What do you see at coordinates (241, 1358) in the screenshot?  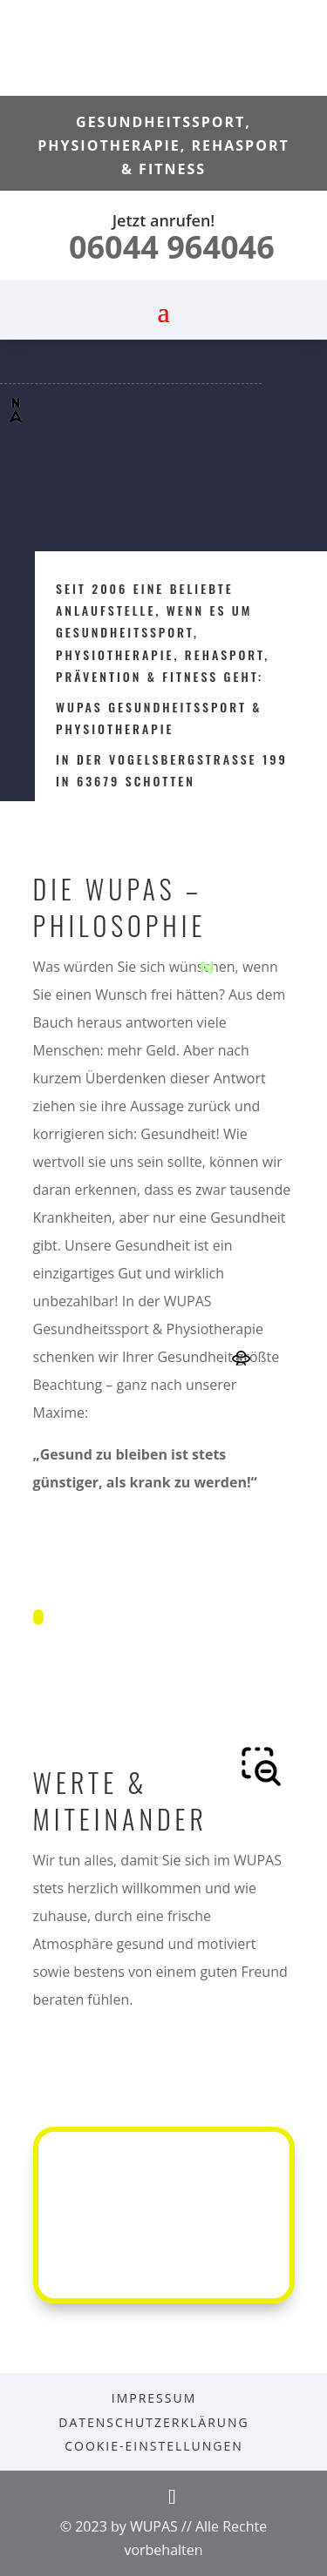 I see `access sci-fi or space-themed content` at bounding box center [241, 1358].